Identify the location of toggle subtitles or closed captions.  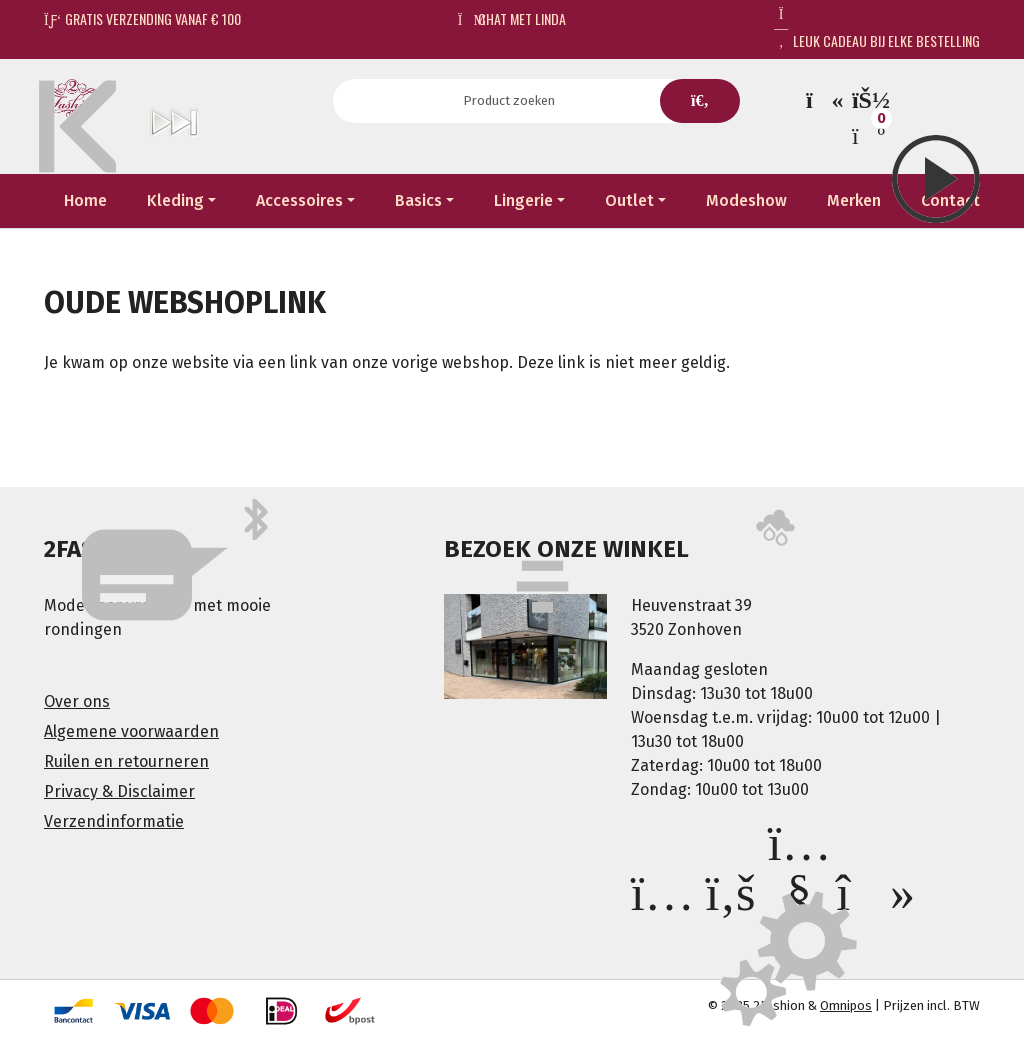
(155, 575).